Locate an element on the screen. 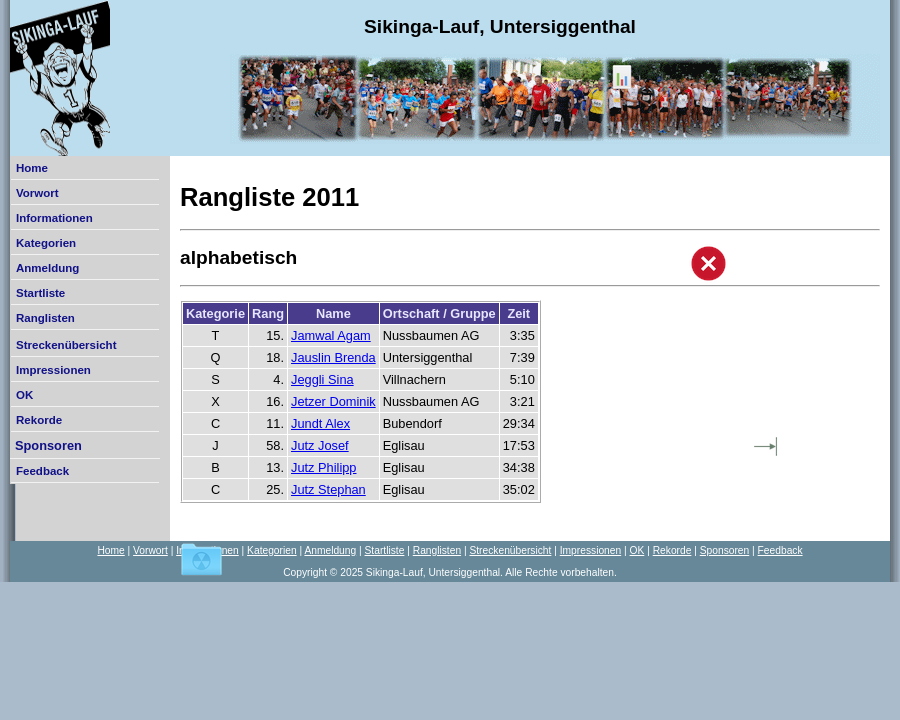 Image resolution: width=900 pixels, height=720 pixels. jump to the last item in a list is located at coordinates (765, 446).